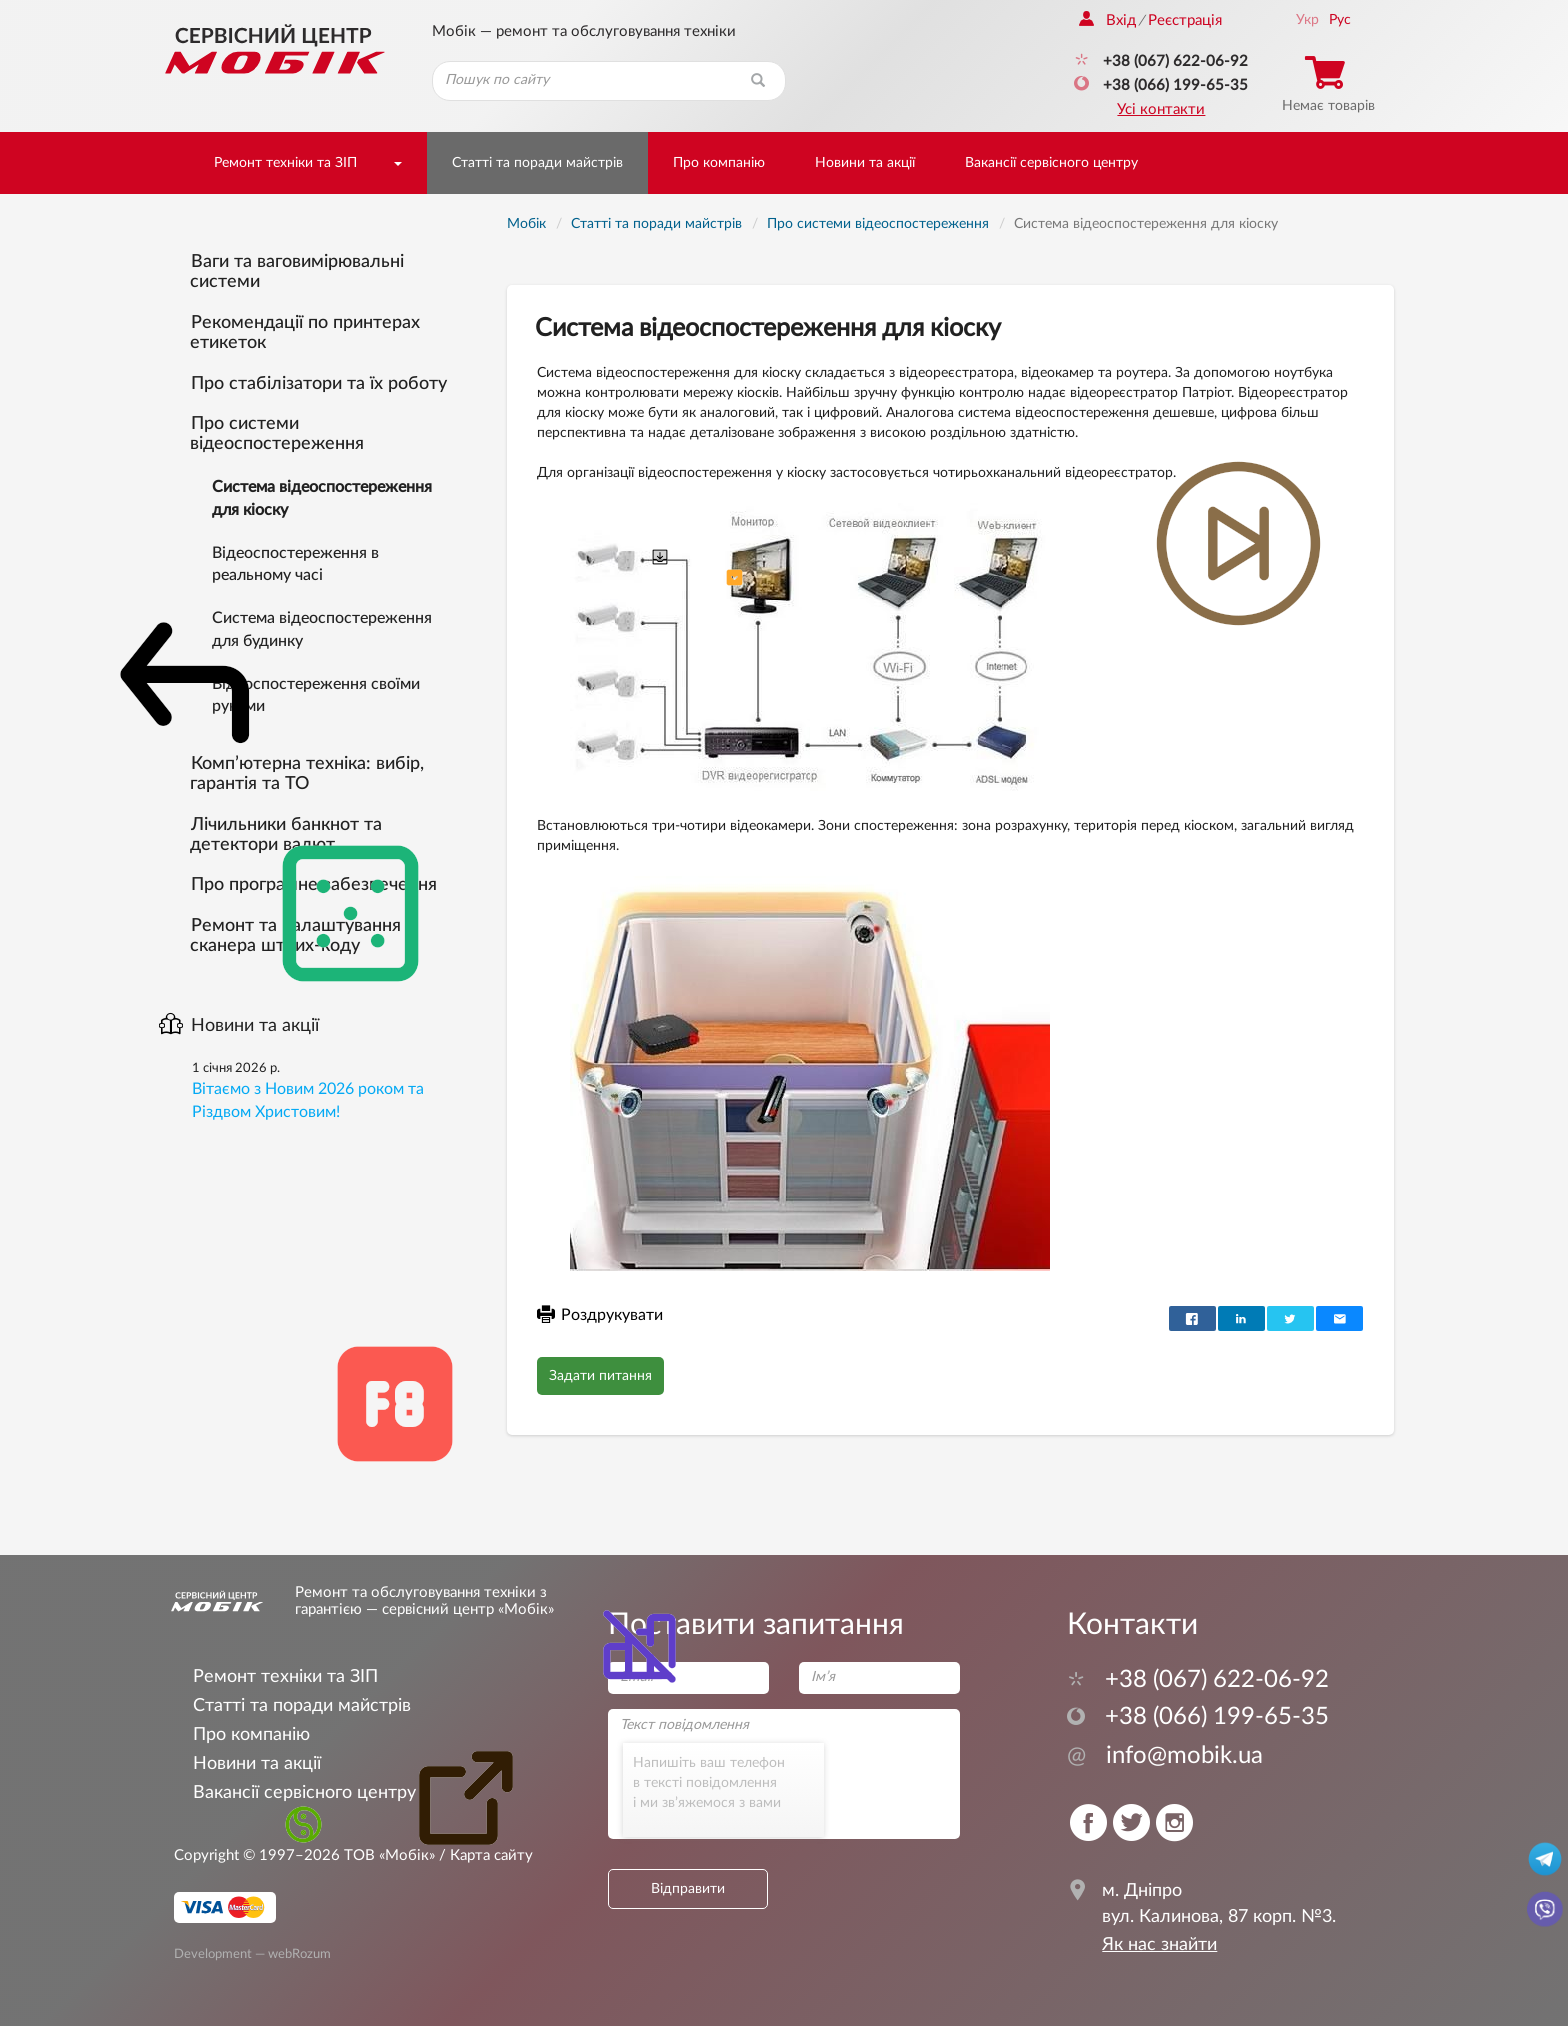 The width and height of the screenshot is (1568, 2026). Describe the element at coordinates (1238, 543) in the screenshot. I see `skip to the next track` at that location.